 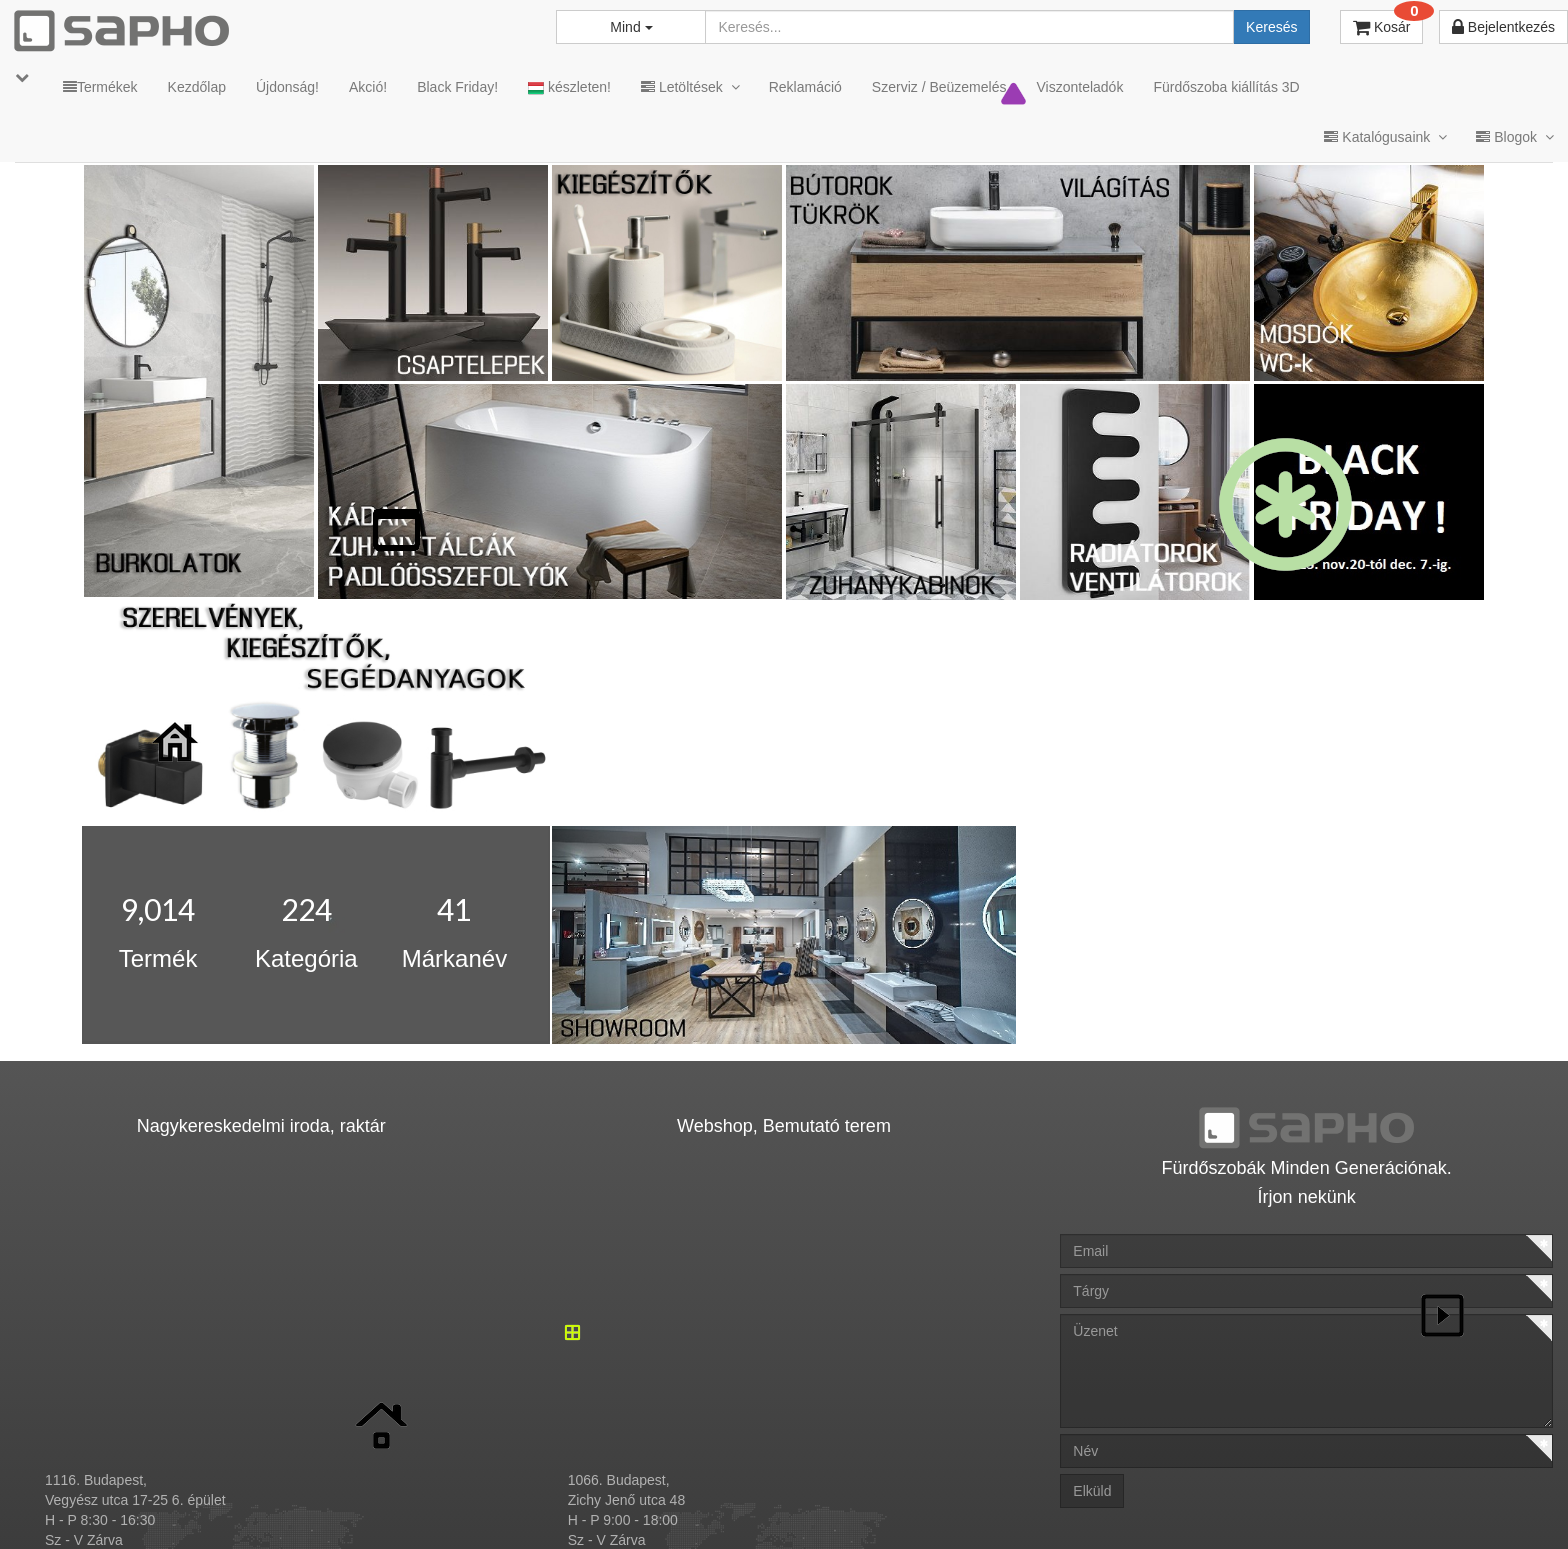 I want to click on view items in grid layout, so click(x=572, y=1332).